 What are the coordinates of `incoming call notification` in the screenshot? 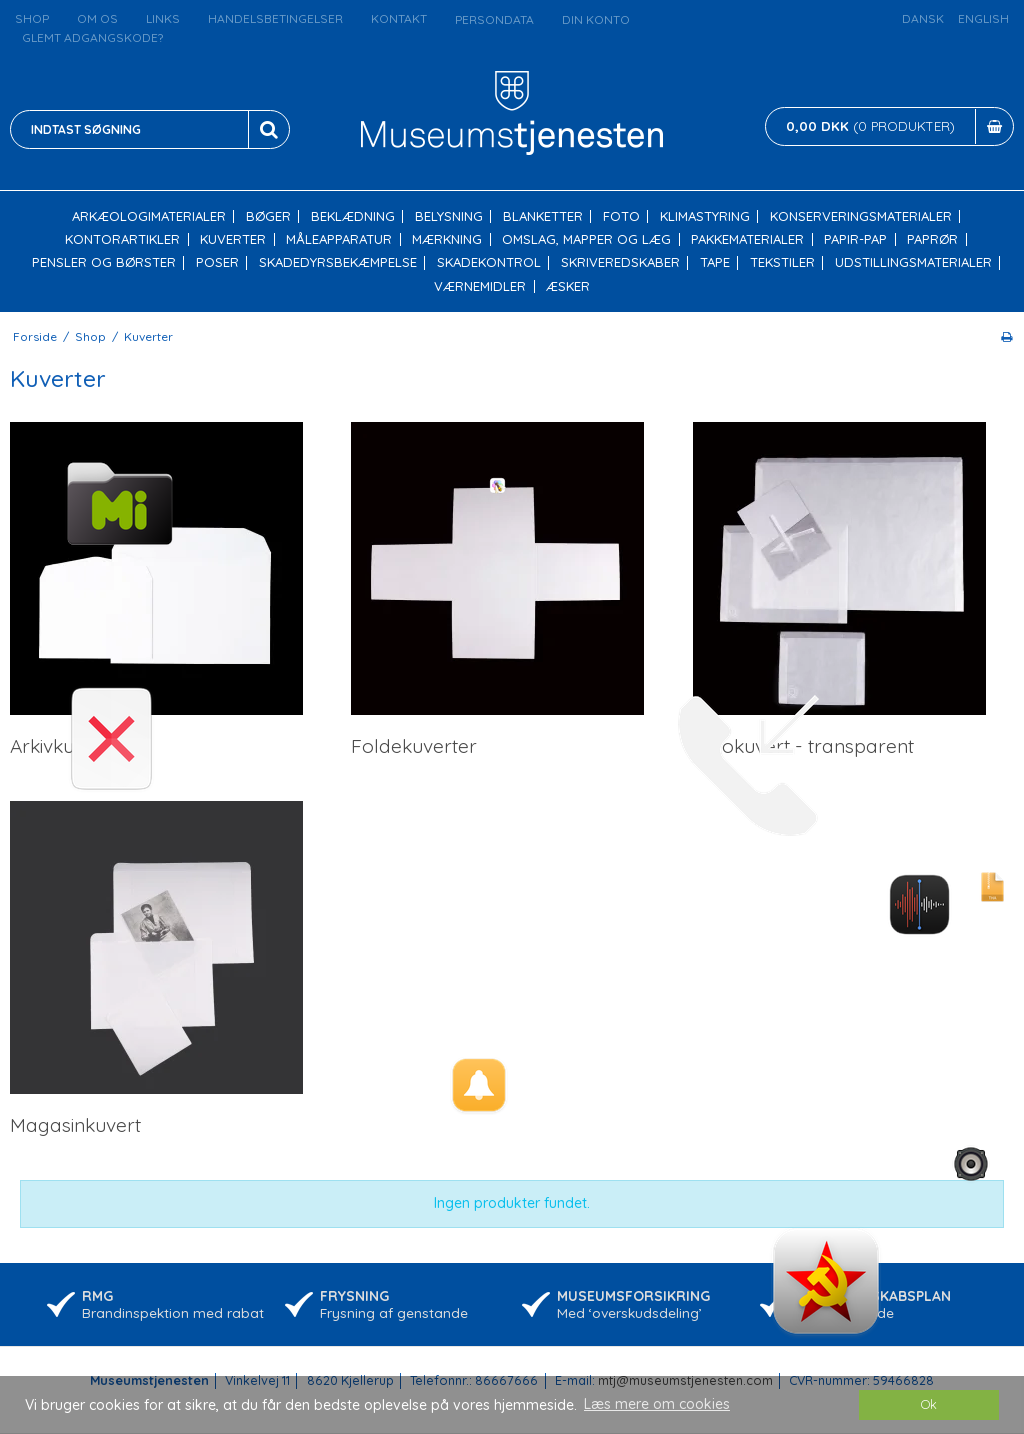 It's located at (748, 765).